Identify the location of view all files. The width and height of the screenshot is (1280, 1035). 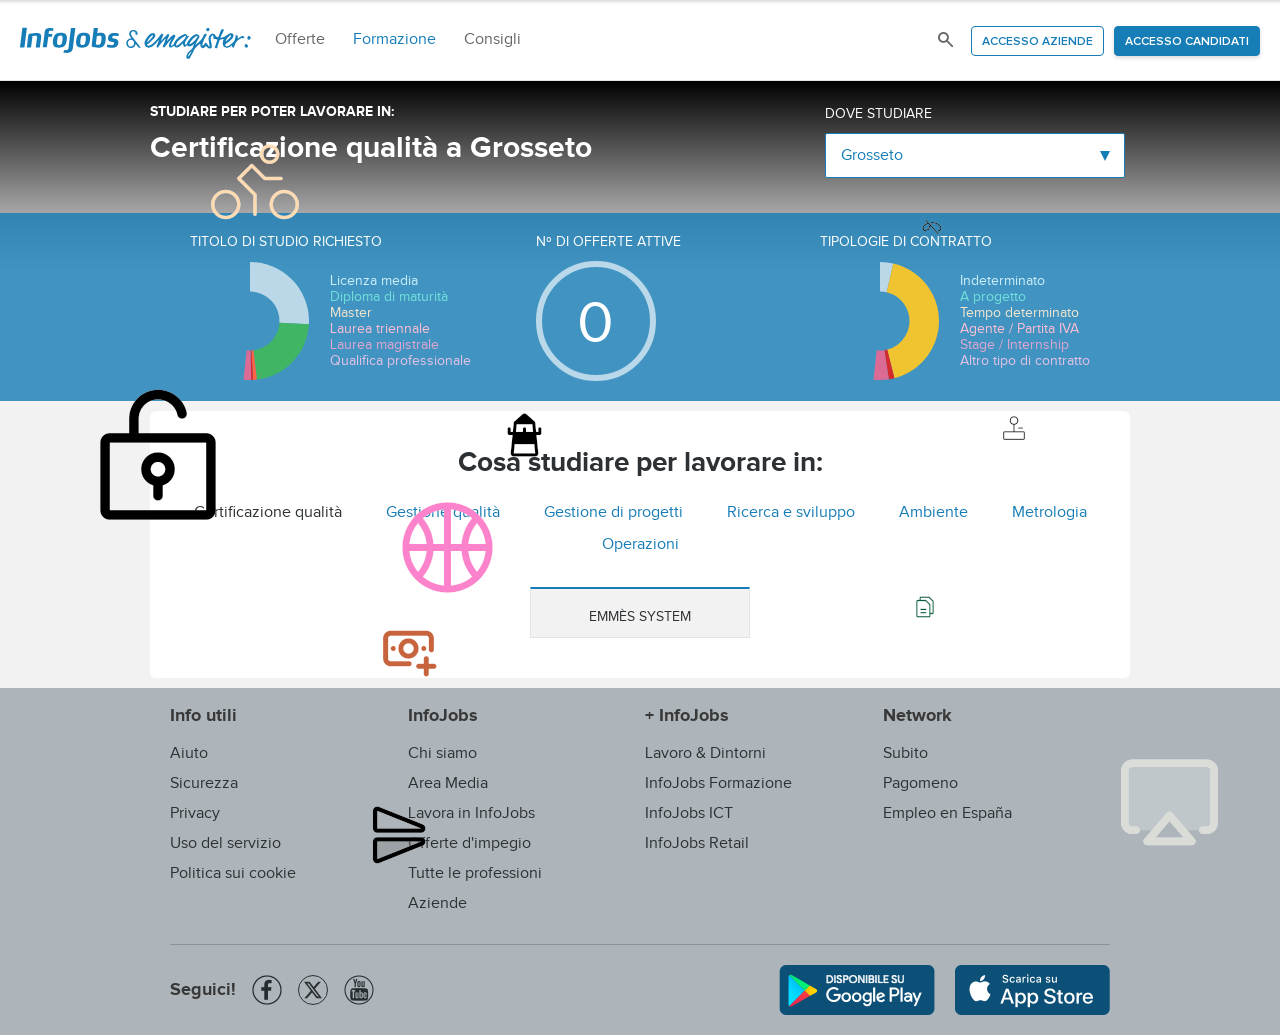
(925, 607).